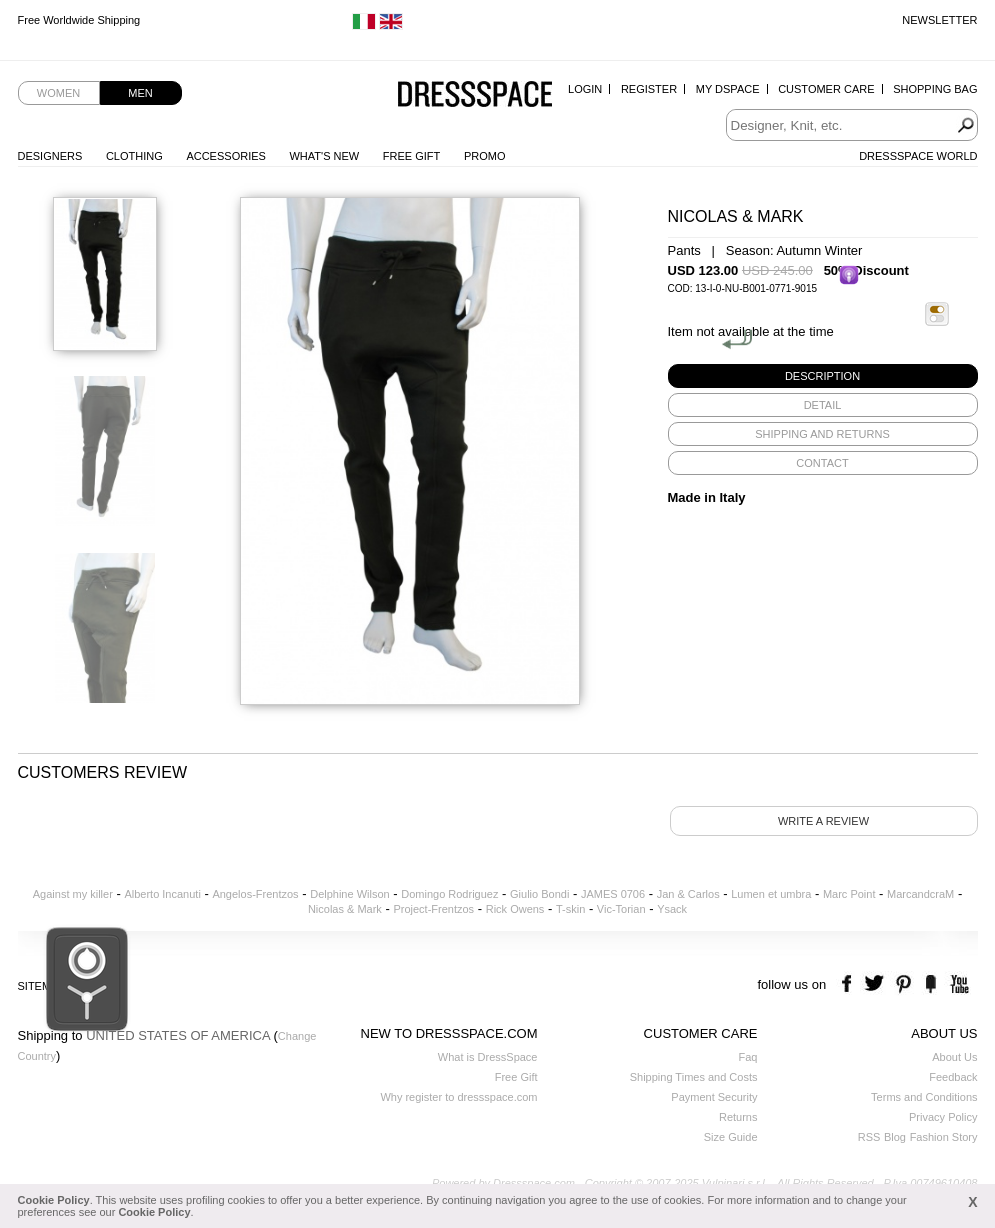  What do you see at coordinates (736, 337) in the screenshot?
I see `reply to all recipients in an email thread` at bounding box center [736, 337].